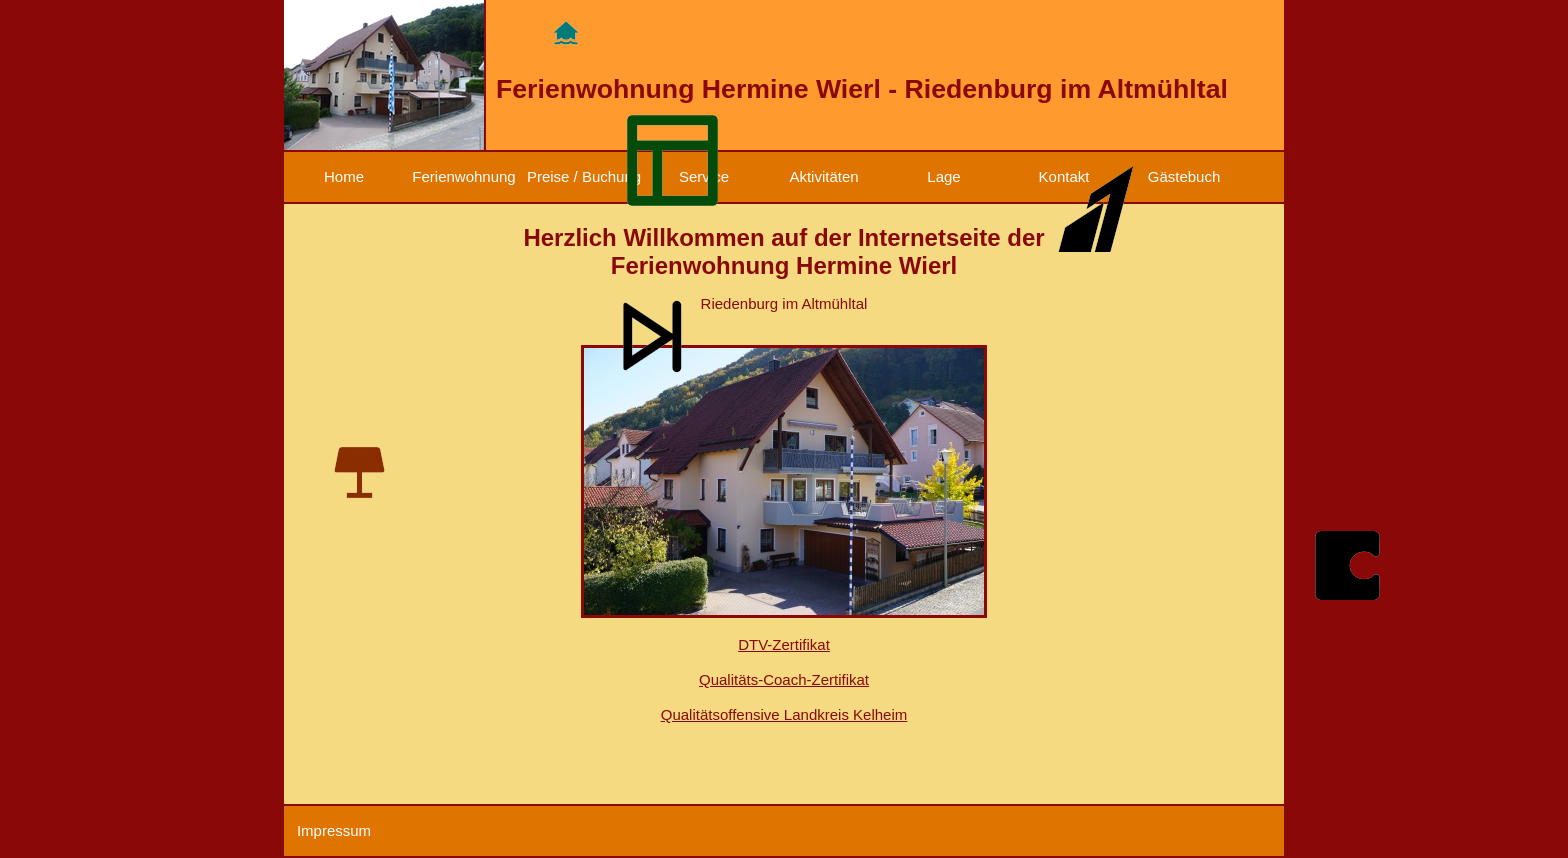 This screenshot has width=1568, height=858. Describe the element at coordinates (672, 160) in the screenshot. I see `switch to grid layout view` at that location.